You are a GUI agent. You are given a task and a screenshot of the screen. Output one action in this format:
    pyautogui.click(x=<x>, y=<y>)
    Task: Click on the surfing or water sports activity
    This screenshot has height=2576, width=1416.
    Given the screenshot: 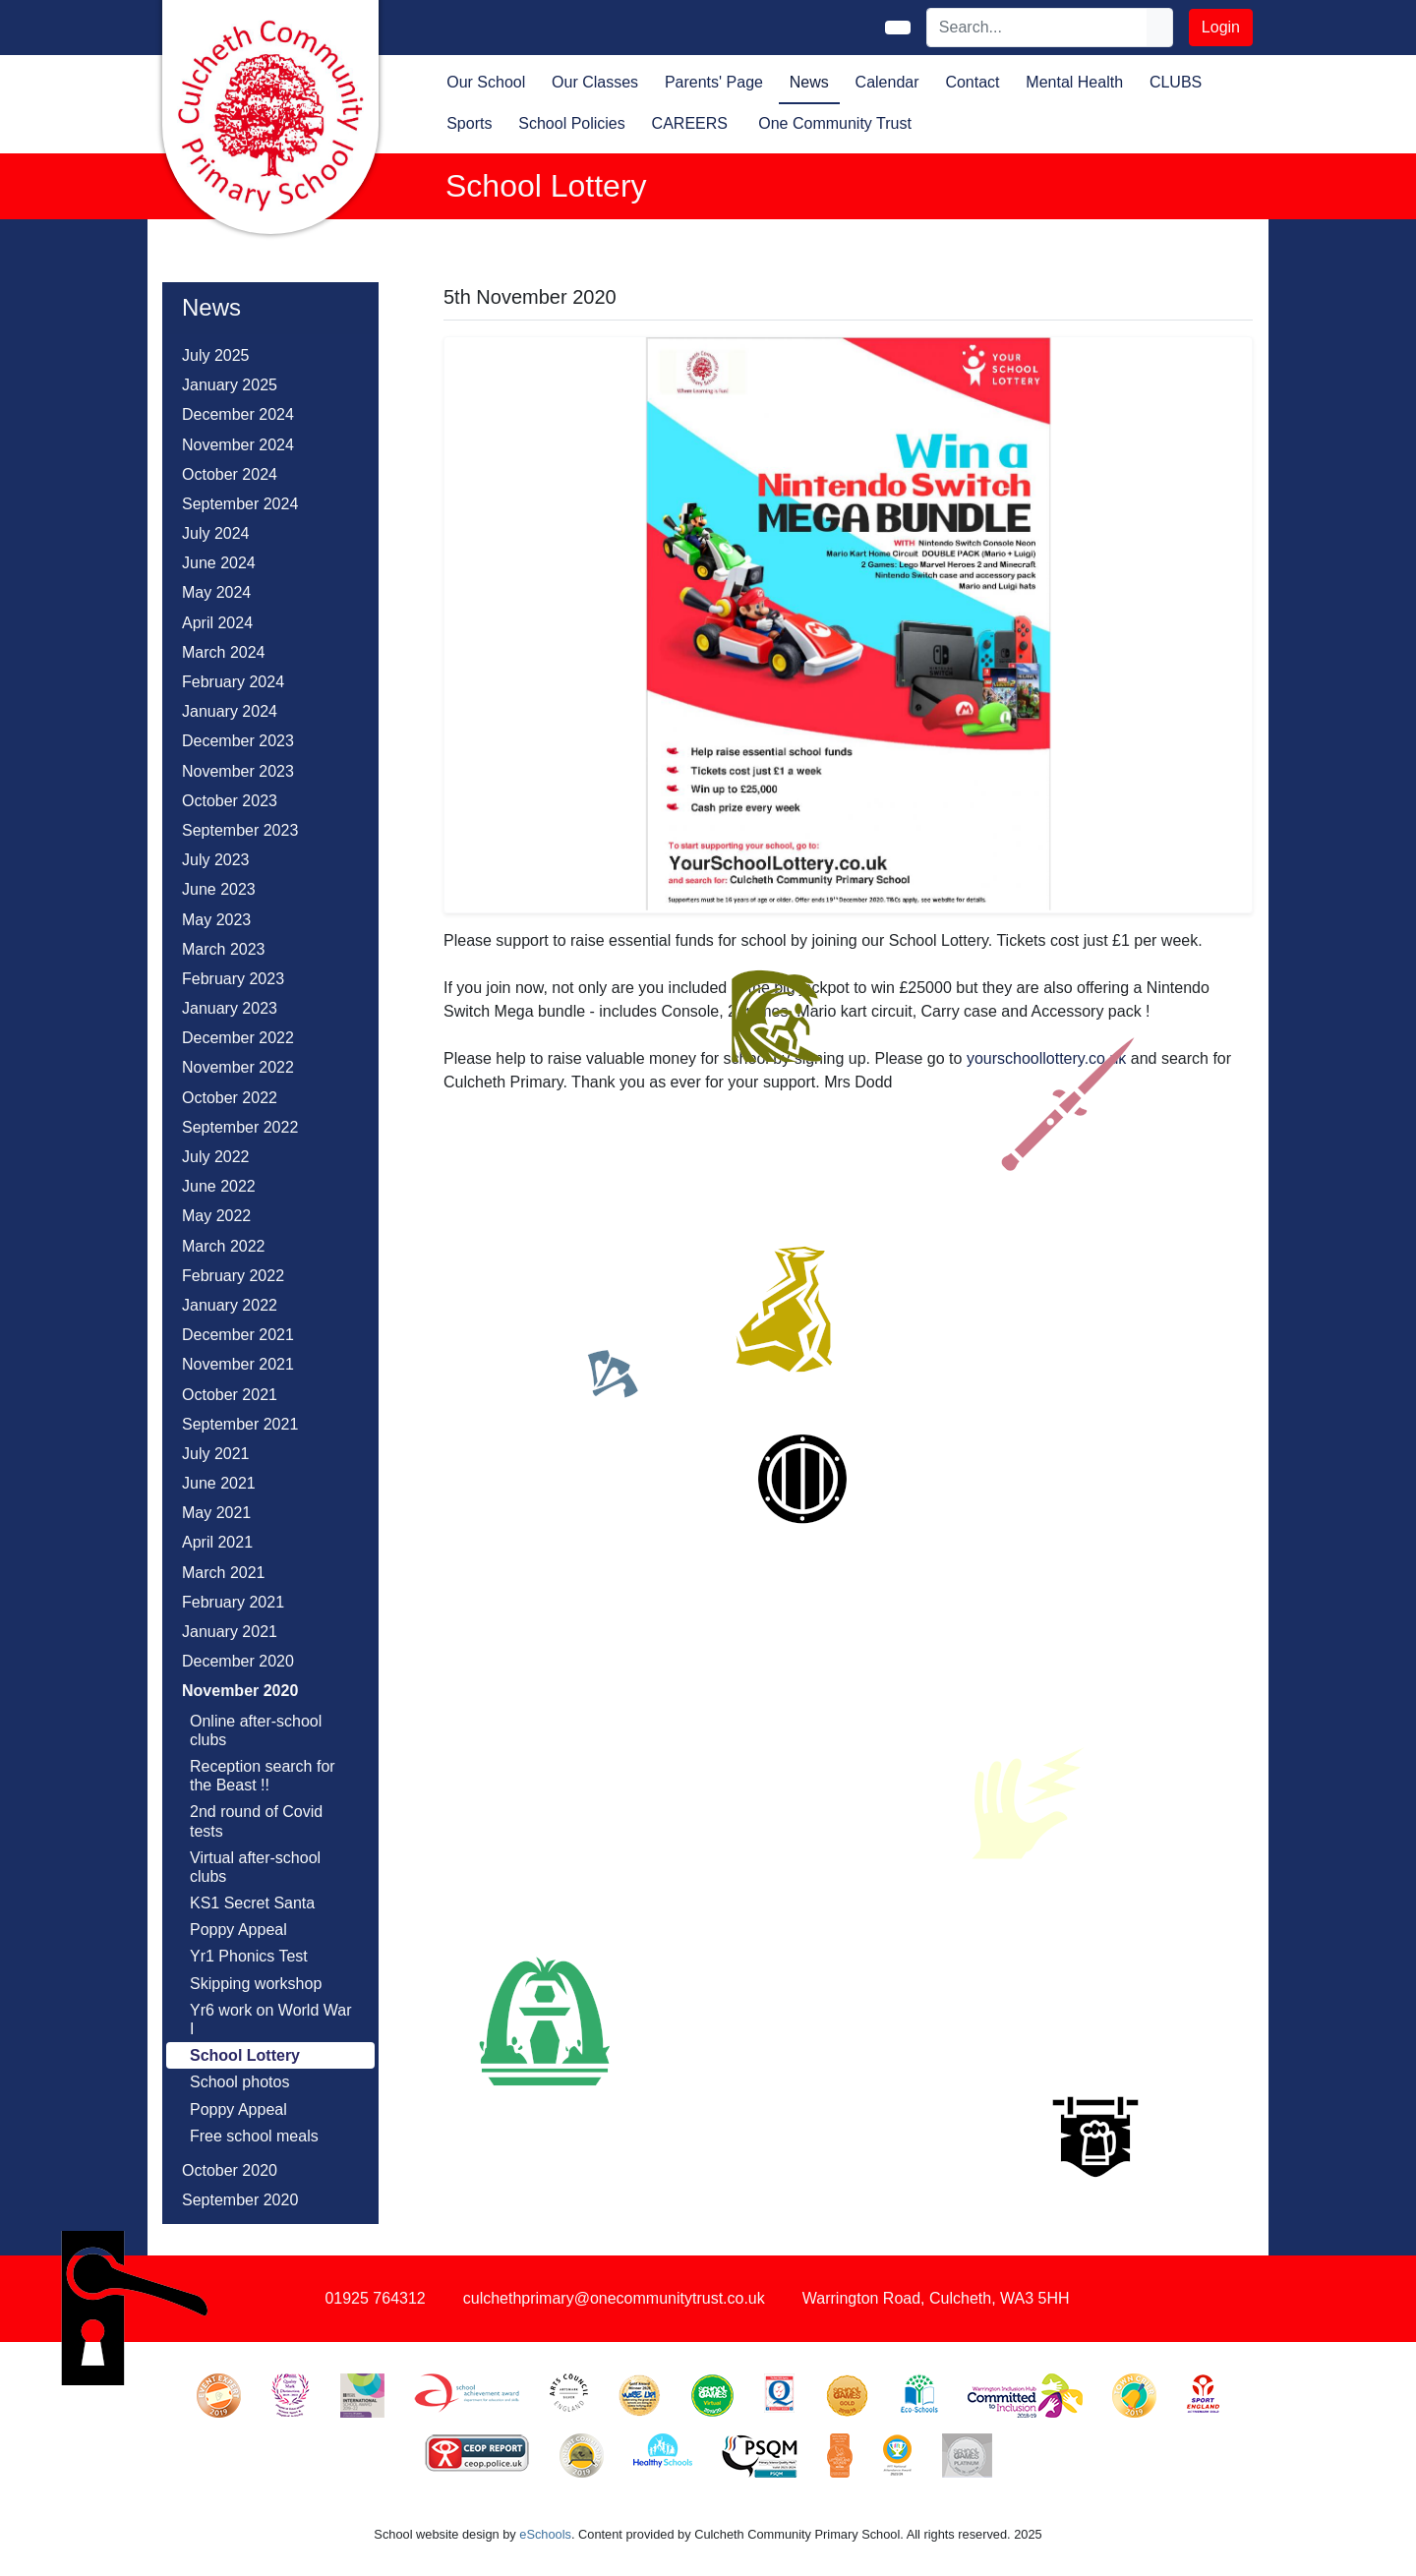 What is the action you would take?
    pyautogui.click(x=777, y=1016)
    